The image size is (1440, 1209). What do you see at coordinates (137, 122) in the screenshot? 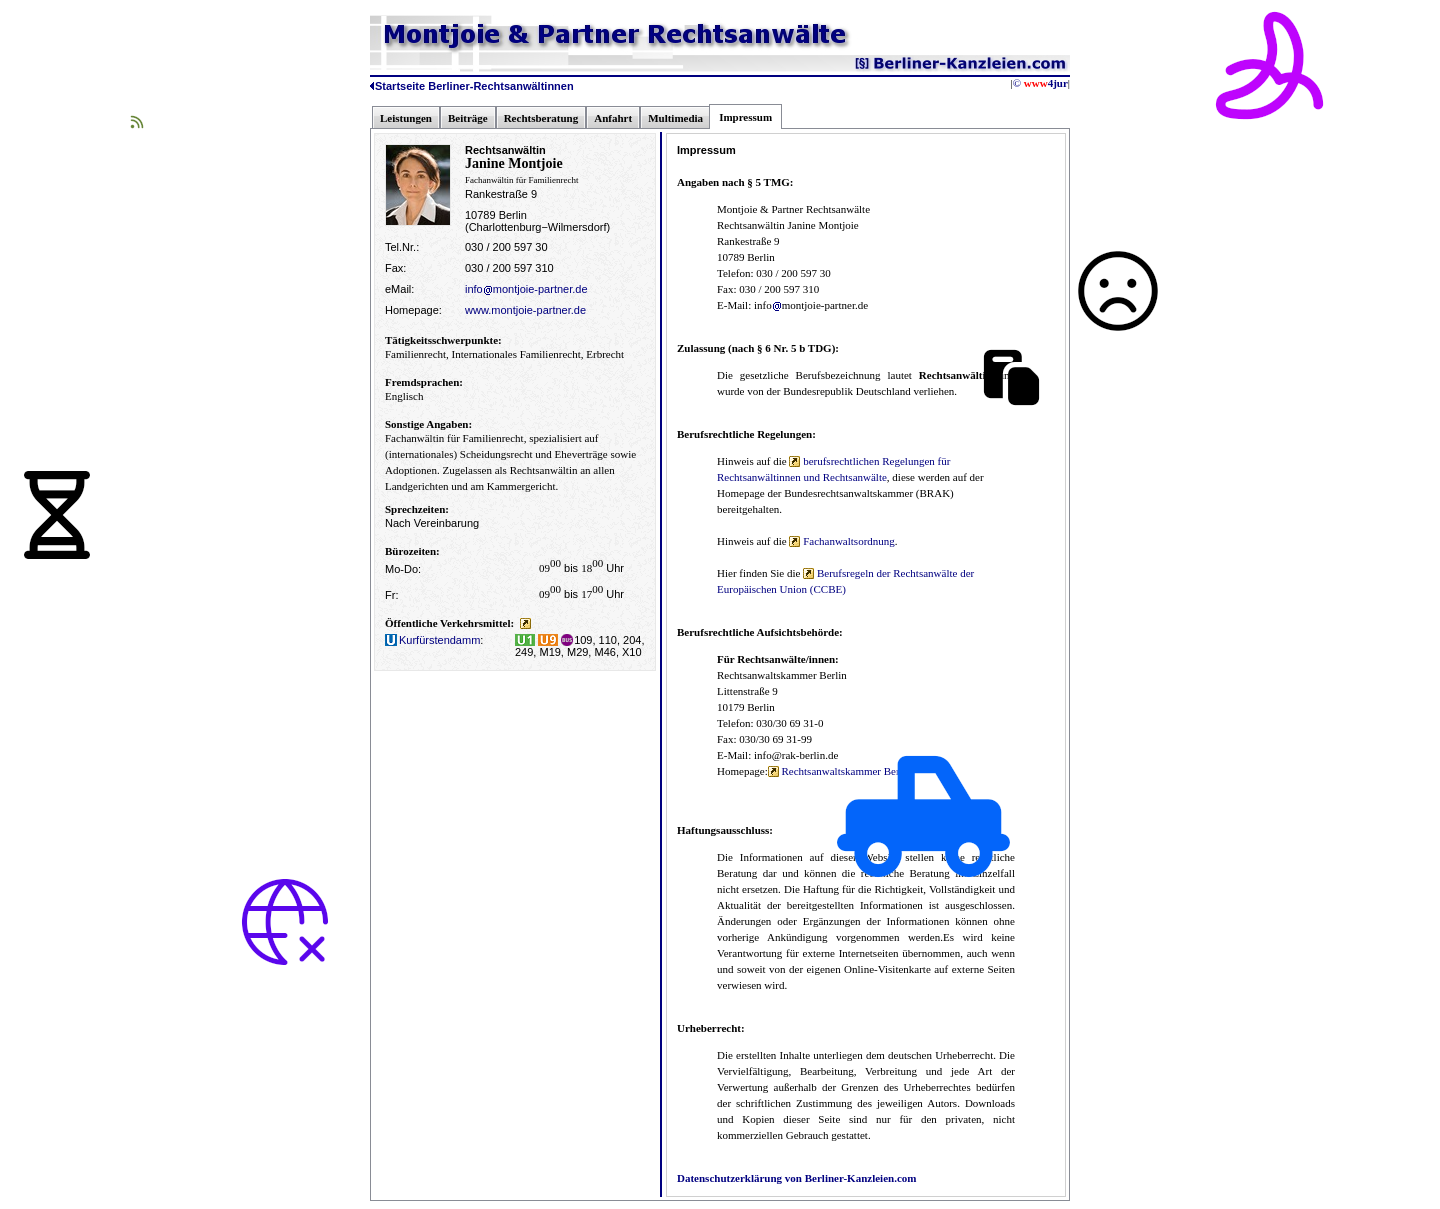
I see `subscribe to RSS feed` at bounding box center [137, 122].